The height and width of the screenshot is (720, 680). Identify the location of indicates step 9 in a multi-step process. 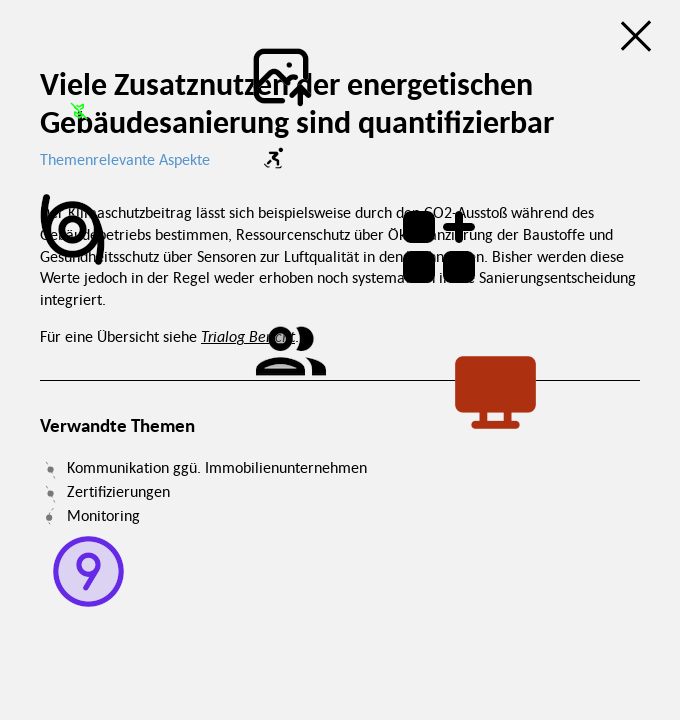
(88, 571).